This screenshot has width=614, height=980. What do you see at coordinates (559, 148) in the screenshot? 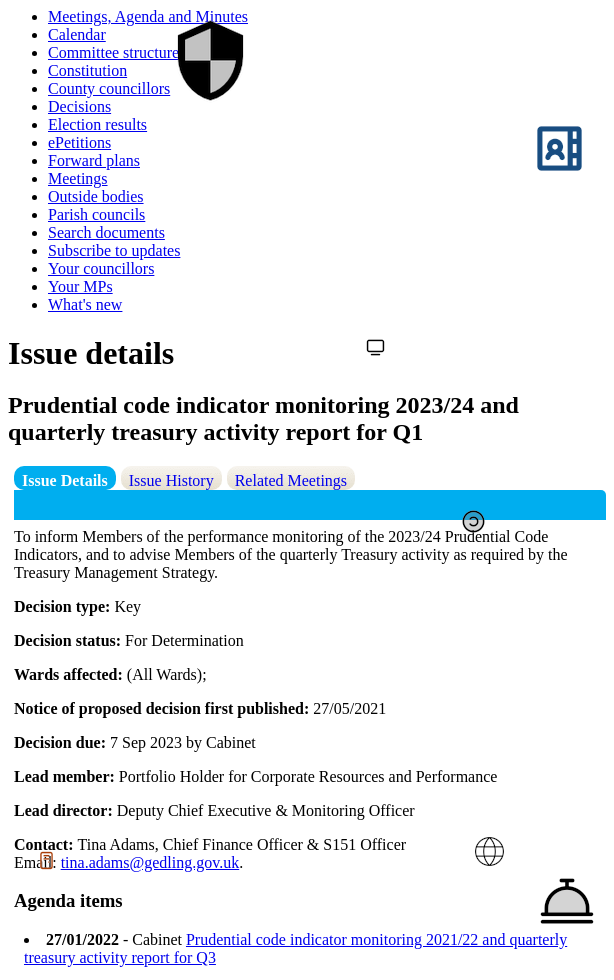
I see `open your contacts or address book` at bounding box center [559, 148].